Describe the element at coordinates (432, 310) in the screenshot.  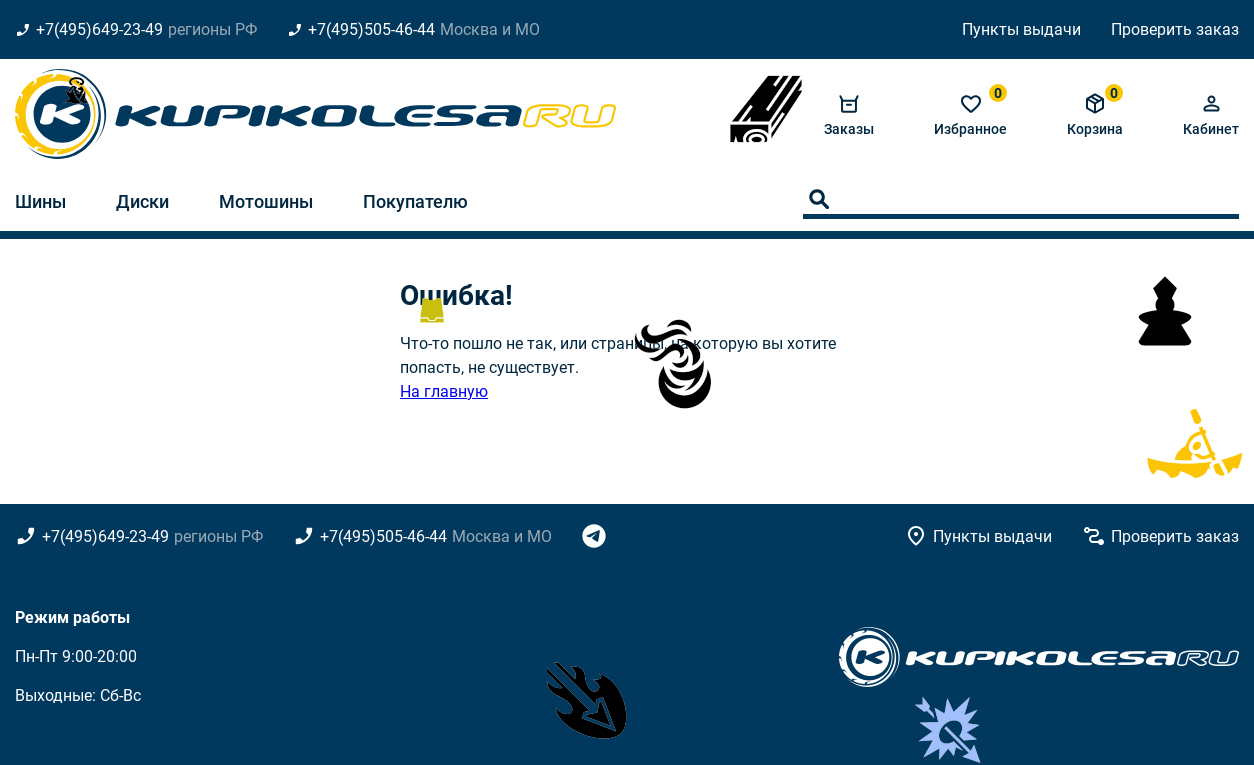
I see `access your inbox or document tray` at that location.